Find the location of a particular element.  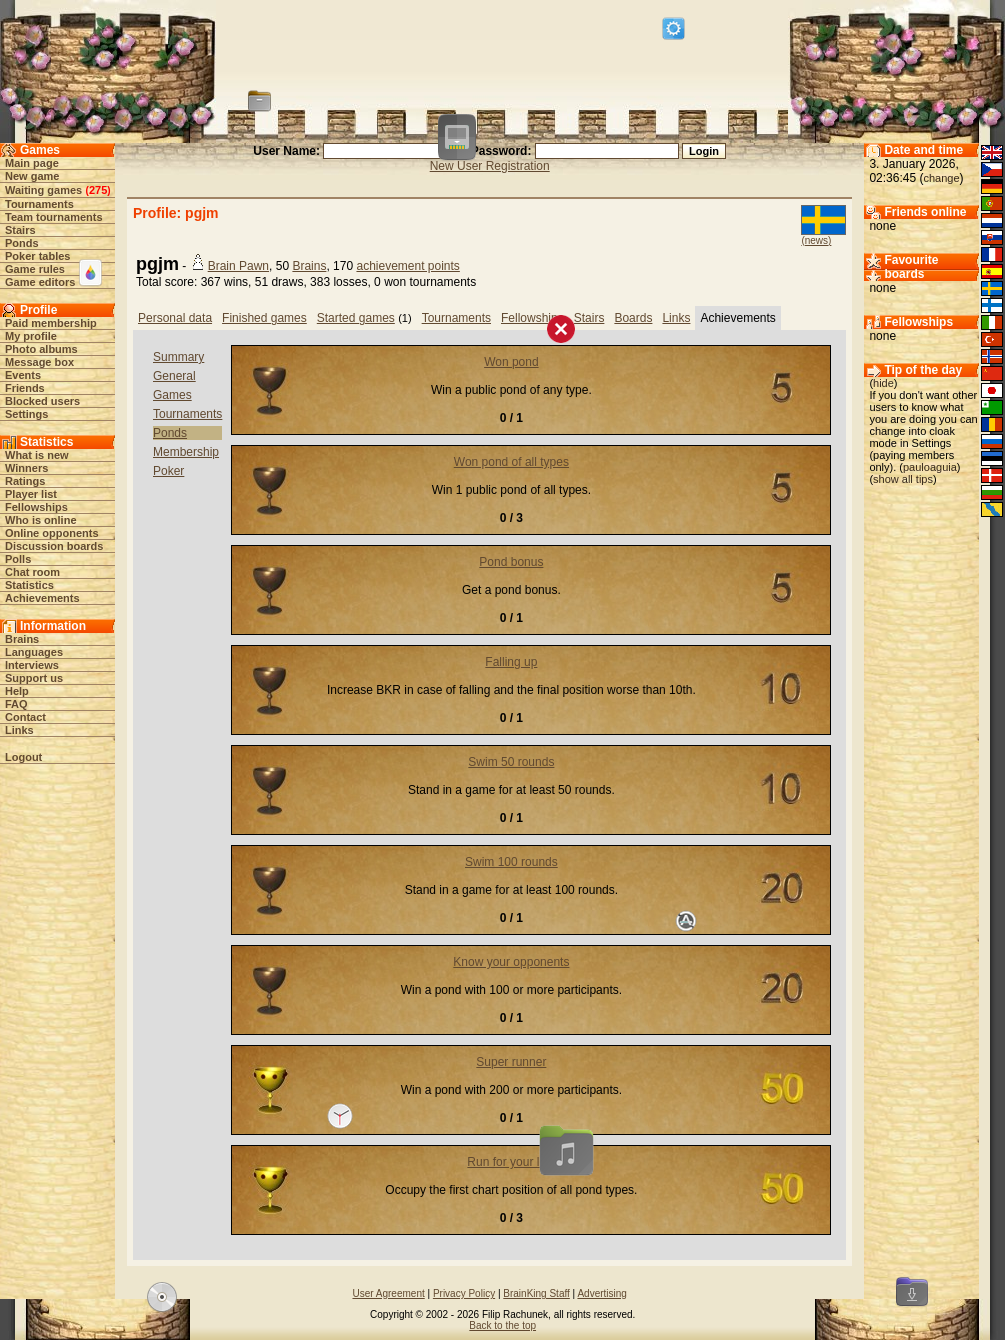

an ICC color profile file is located at coordinates (90, 272).